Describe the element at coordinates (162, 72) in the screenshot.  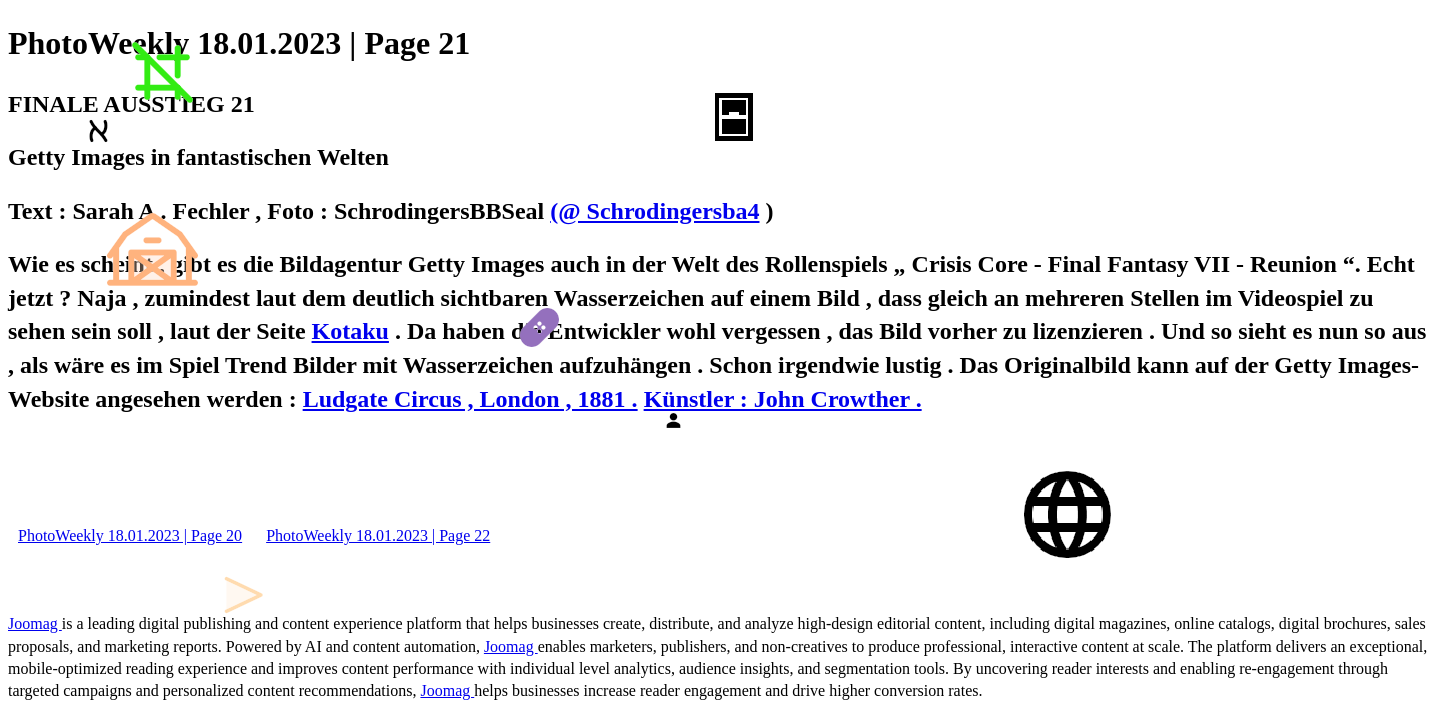
I see `disable frame or crop boundaries` at that location.